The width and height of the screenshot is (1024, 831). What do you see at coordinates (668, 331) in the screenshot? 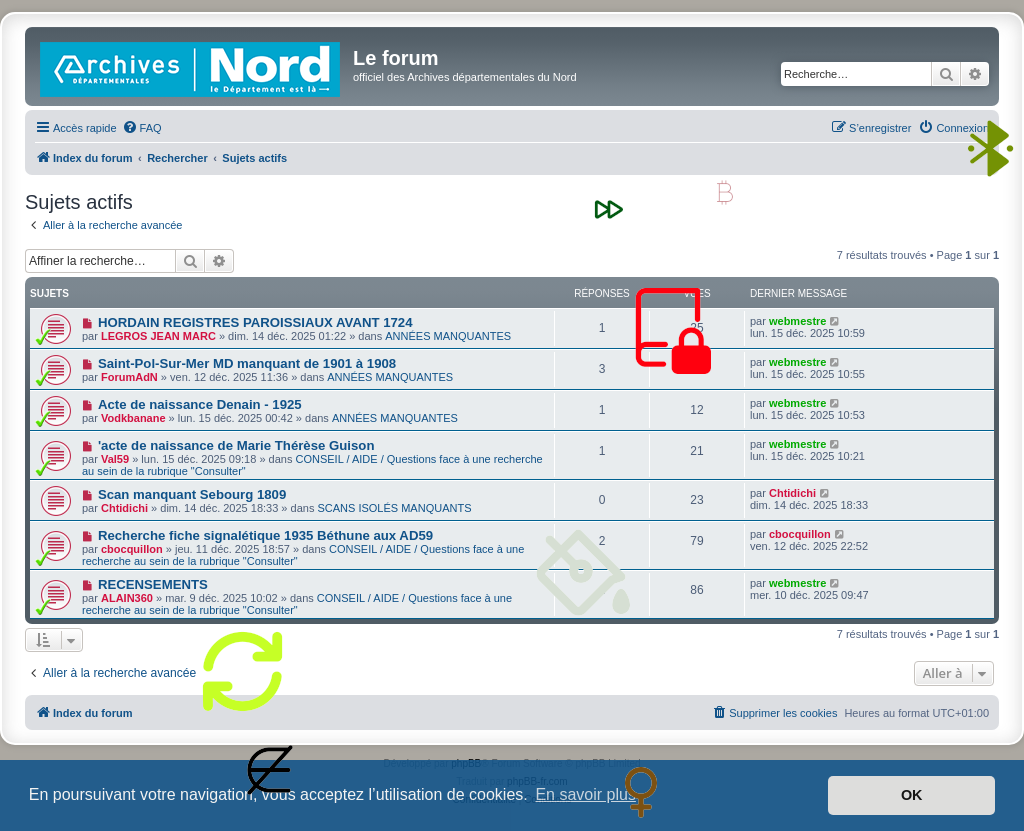
I see `indicates a private or locked repository` at bounding box center [668, 331].